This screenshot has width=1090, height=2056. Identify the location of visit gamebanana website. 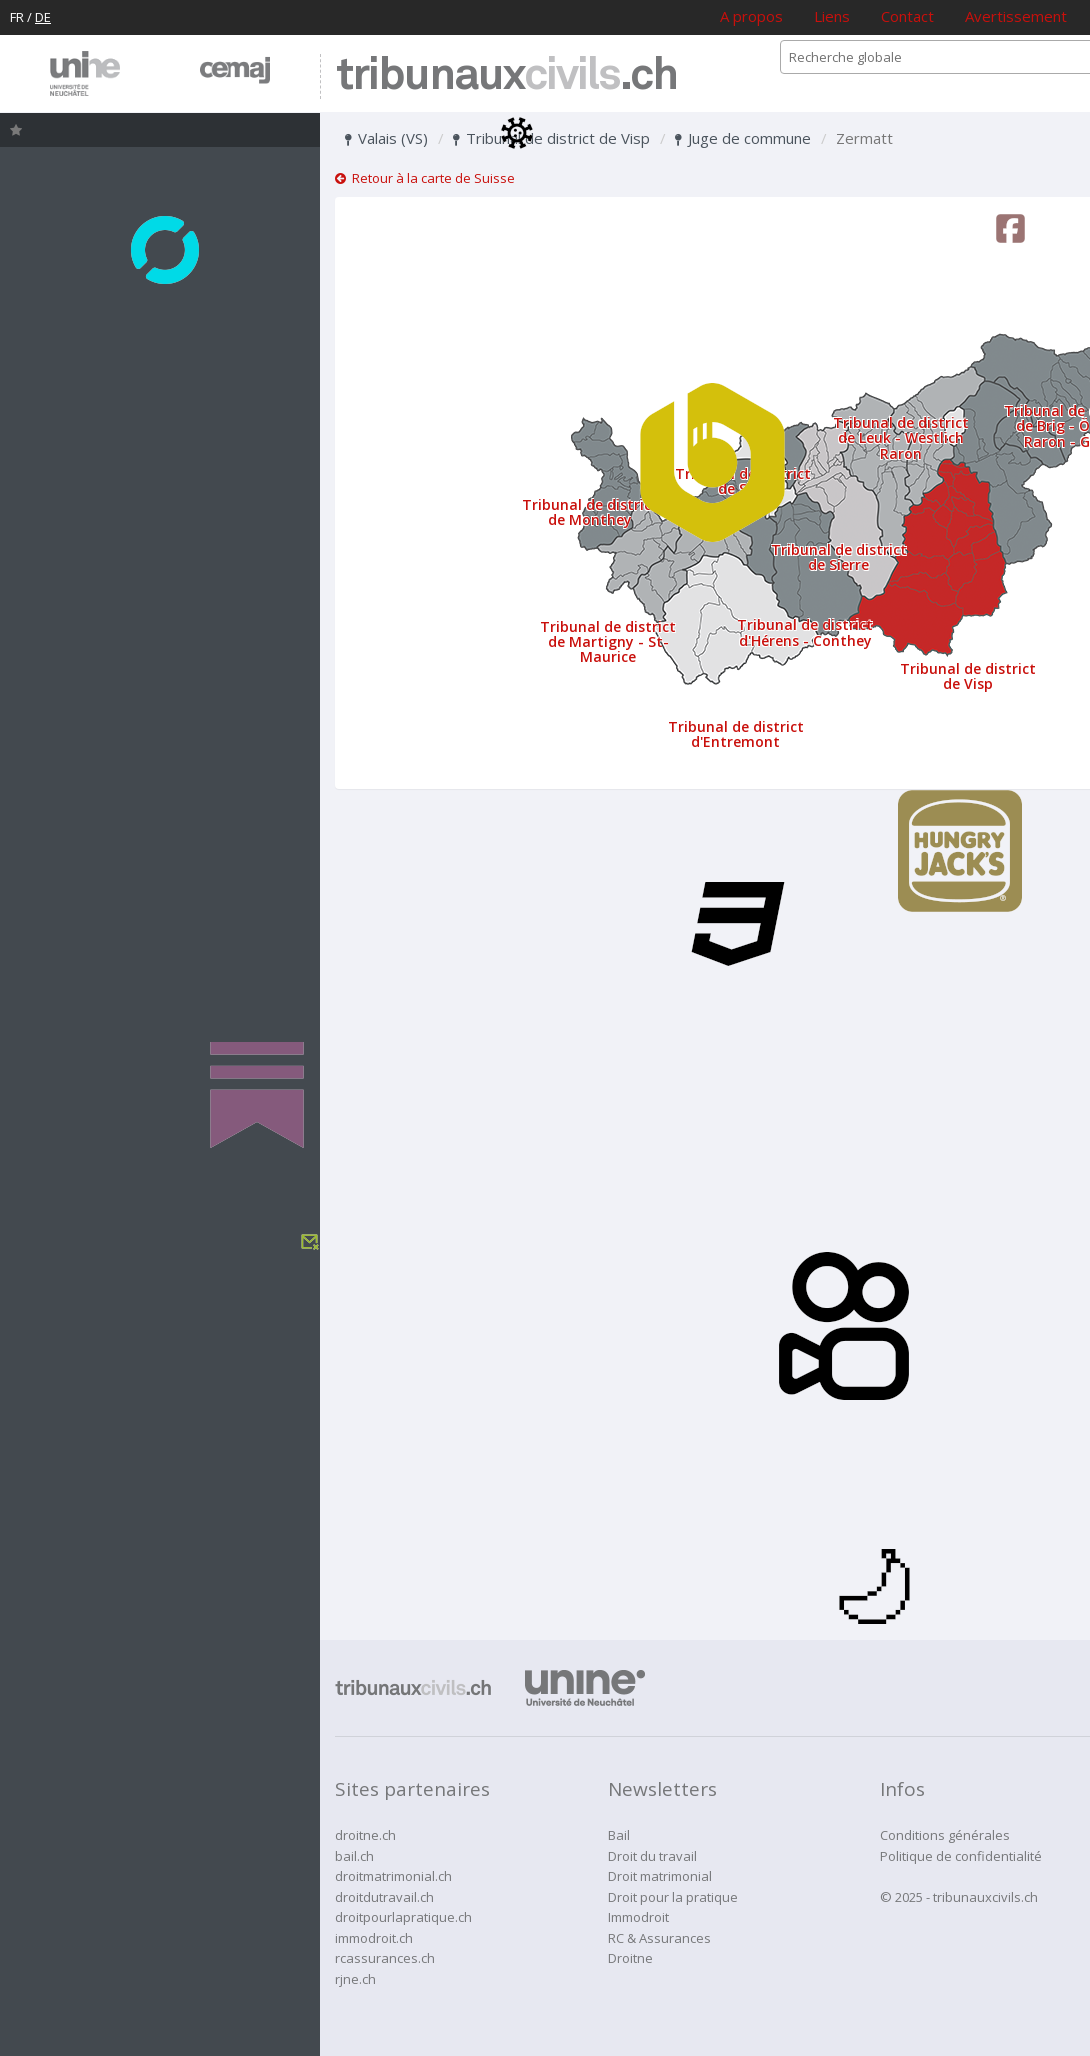
(874, 1586).